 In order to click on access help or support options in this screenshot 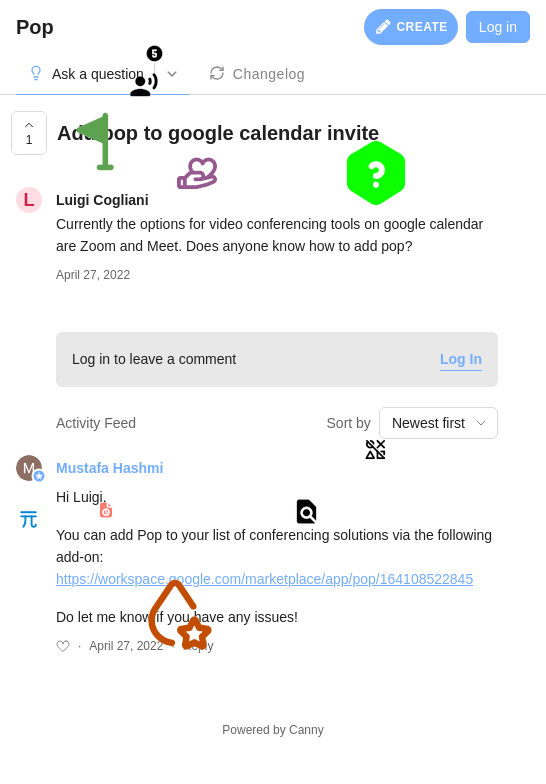, I will do `click(376, 173)`.